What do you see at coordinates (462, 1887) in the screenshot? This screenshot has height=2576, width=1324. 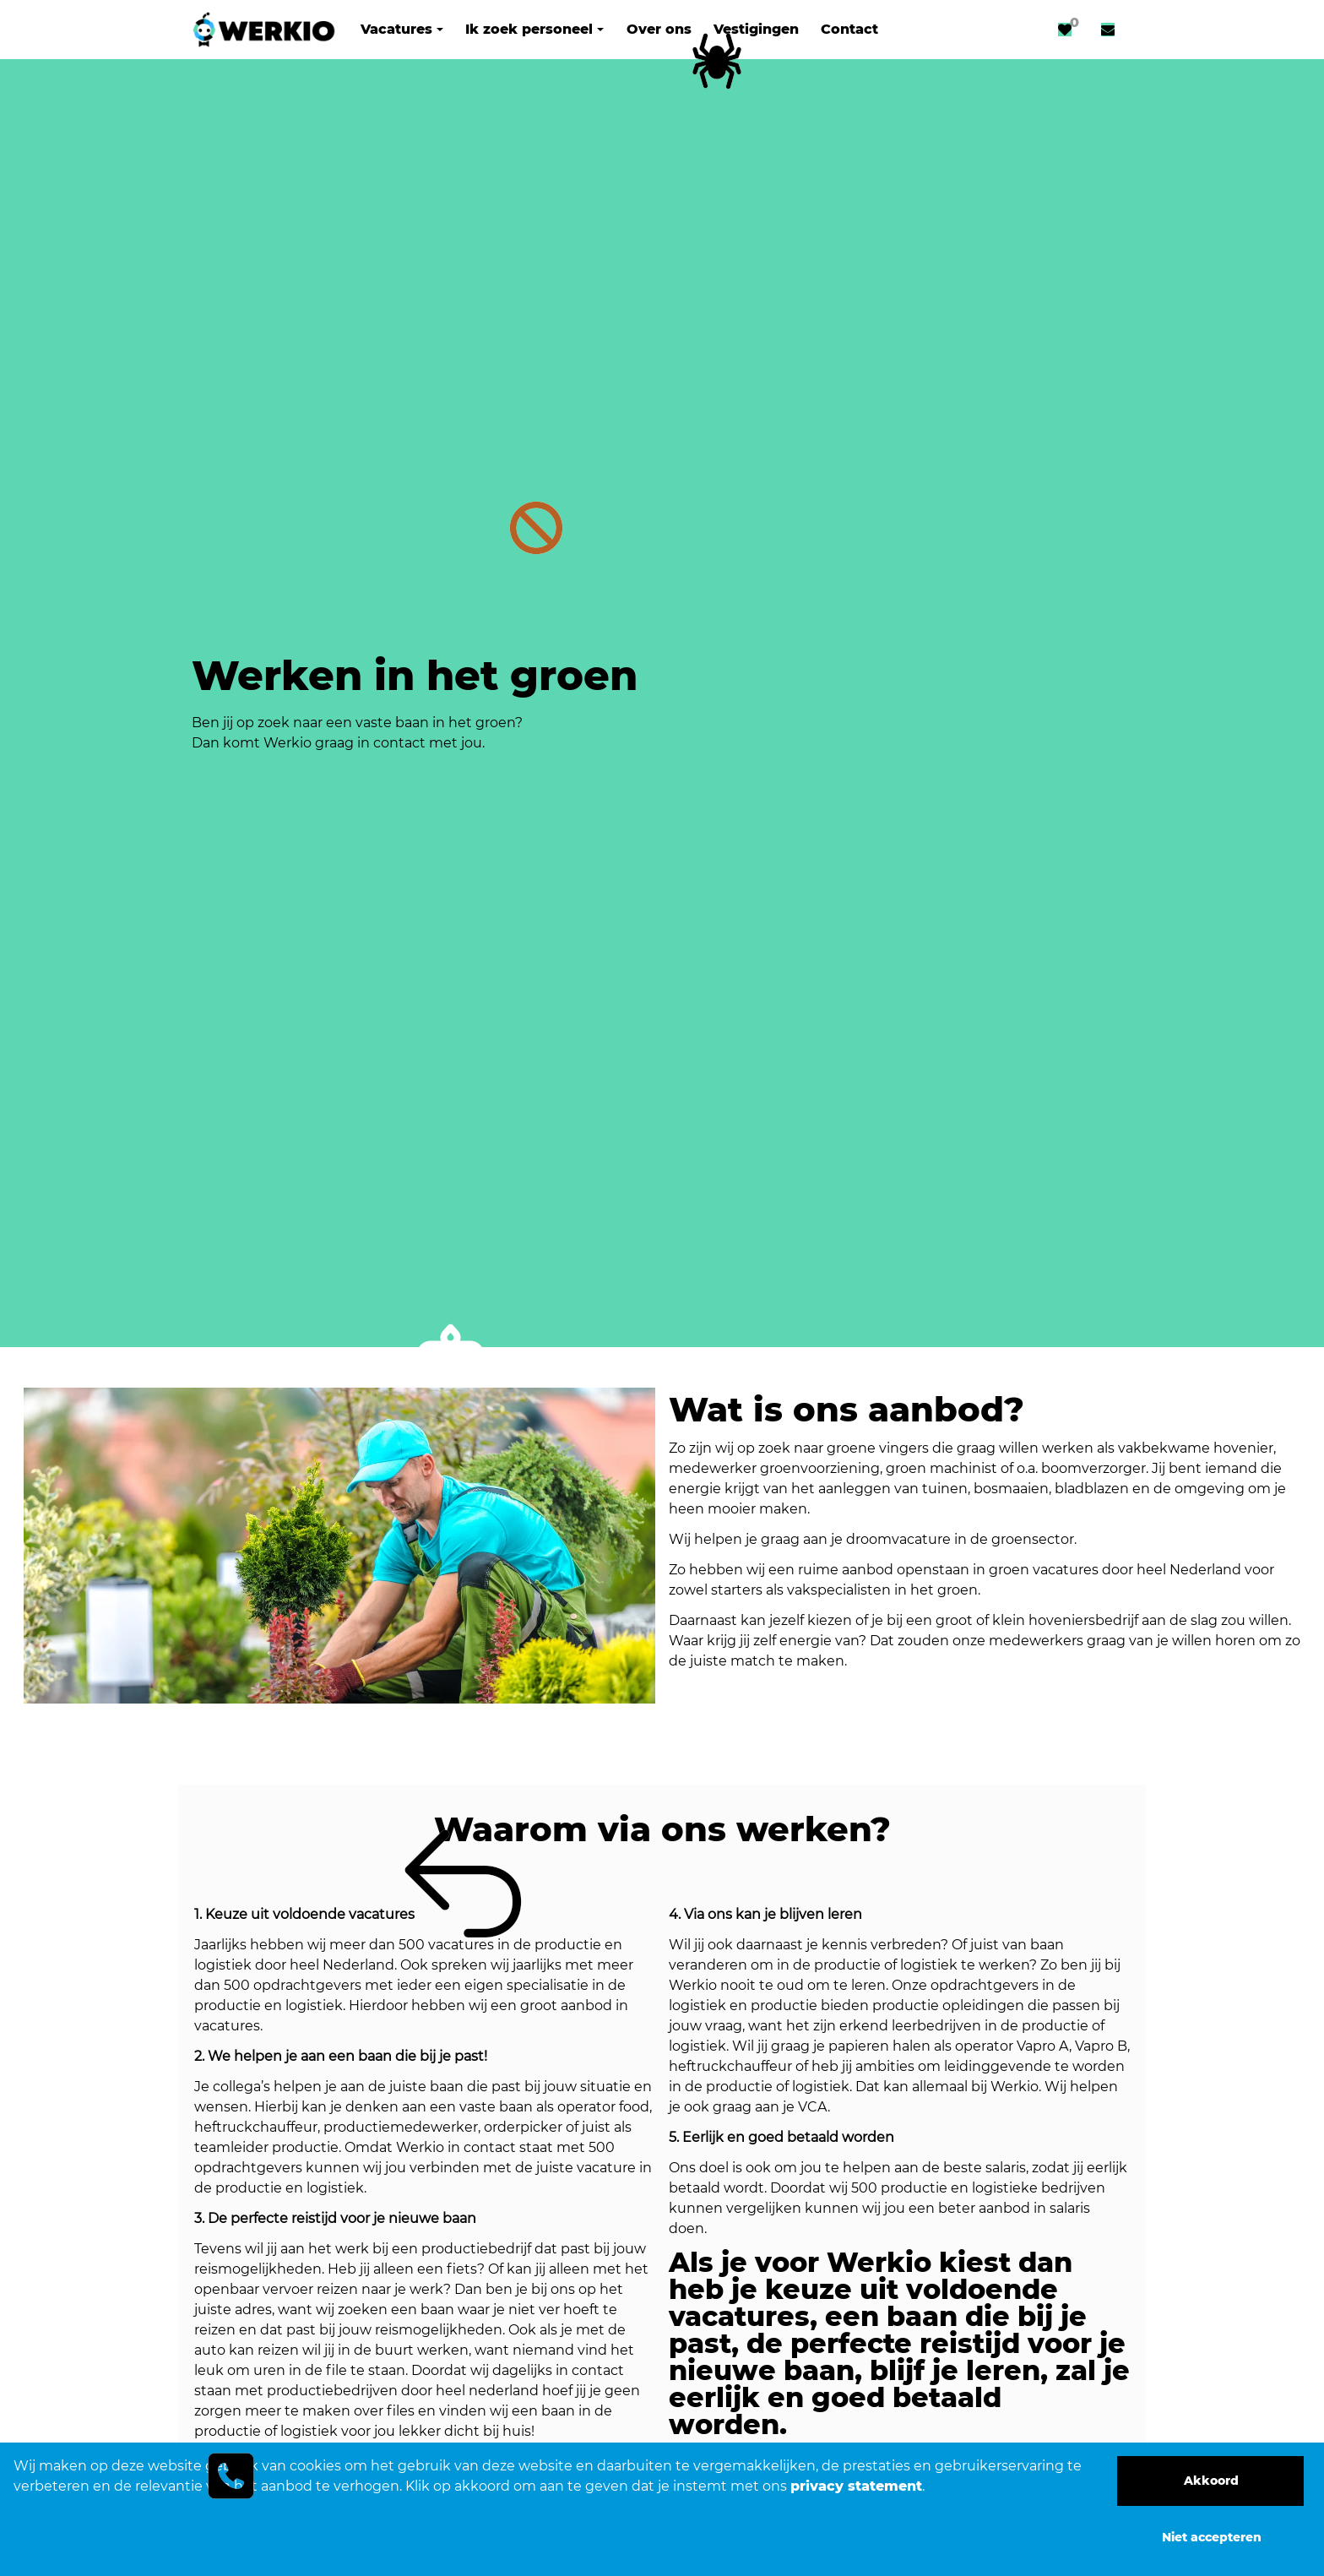 I see `undo the last action` at bounding box center [462, 1887].